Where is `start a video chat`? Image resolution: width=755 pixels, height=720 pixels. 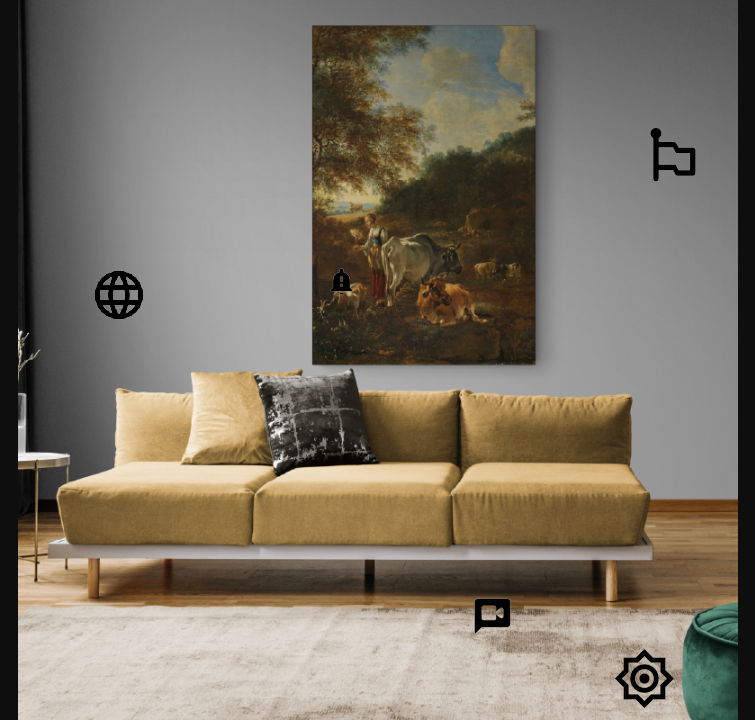 start a video chat is located at coordinates (492, 616).